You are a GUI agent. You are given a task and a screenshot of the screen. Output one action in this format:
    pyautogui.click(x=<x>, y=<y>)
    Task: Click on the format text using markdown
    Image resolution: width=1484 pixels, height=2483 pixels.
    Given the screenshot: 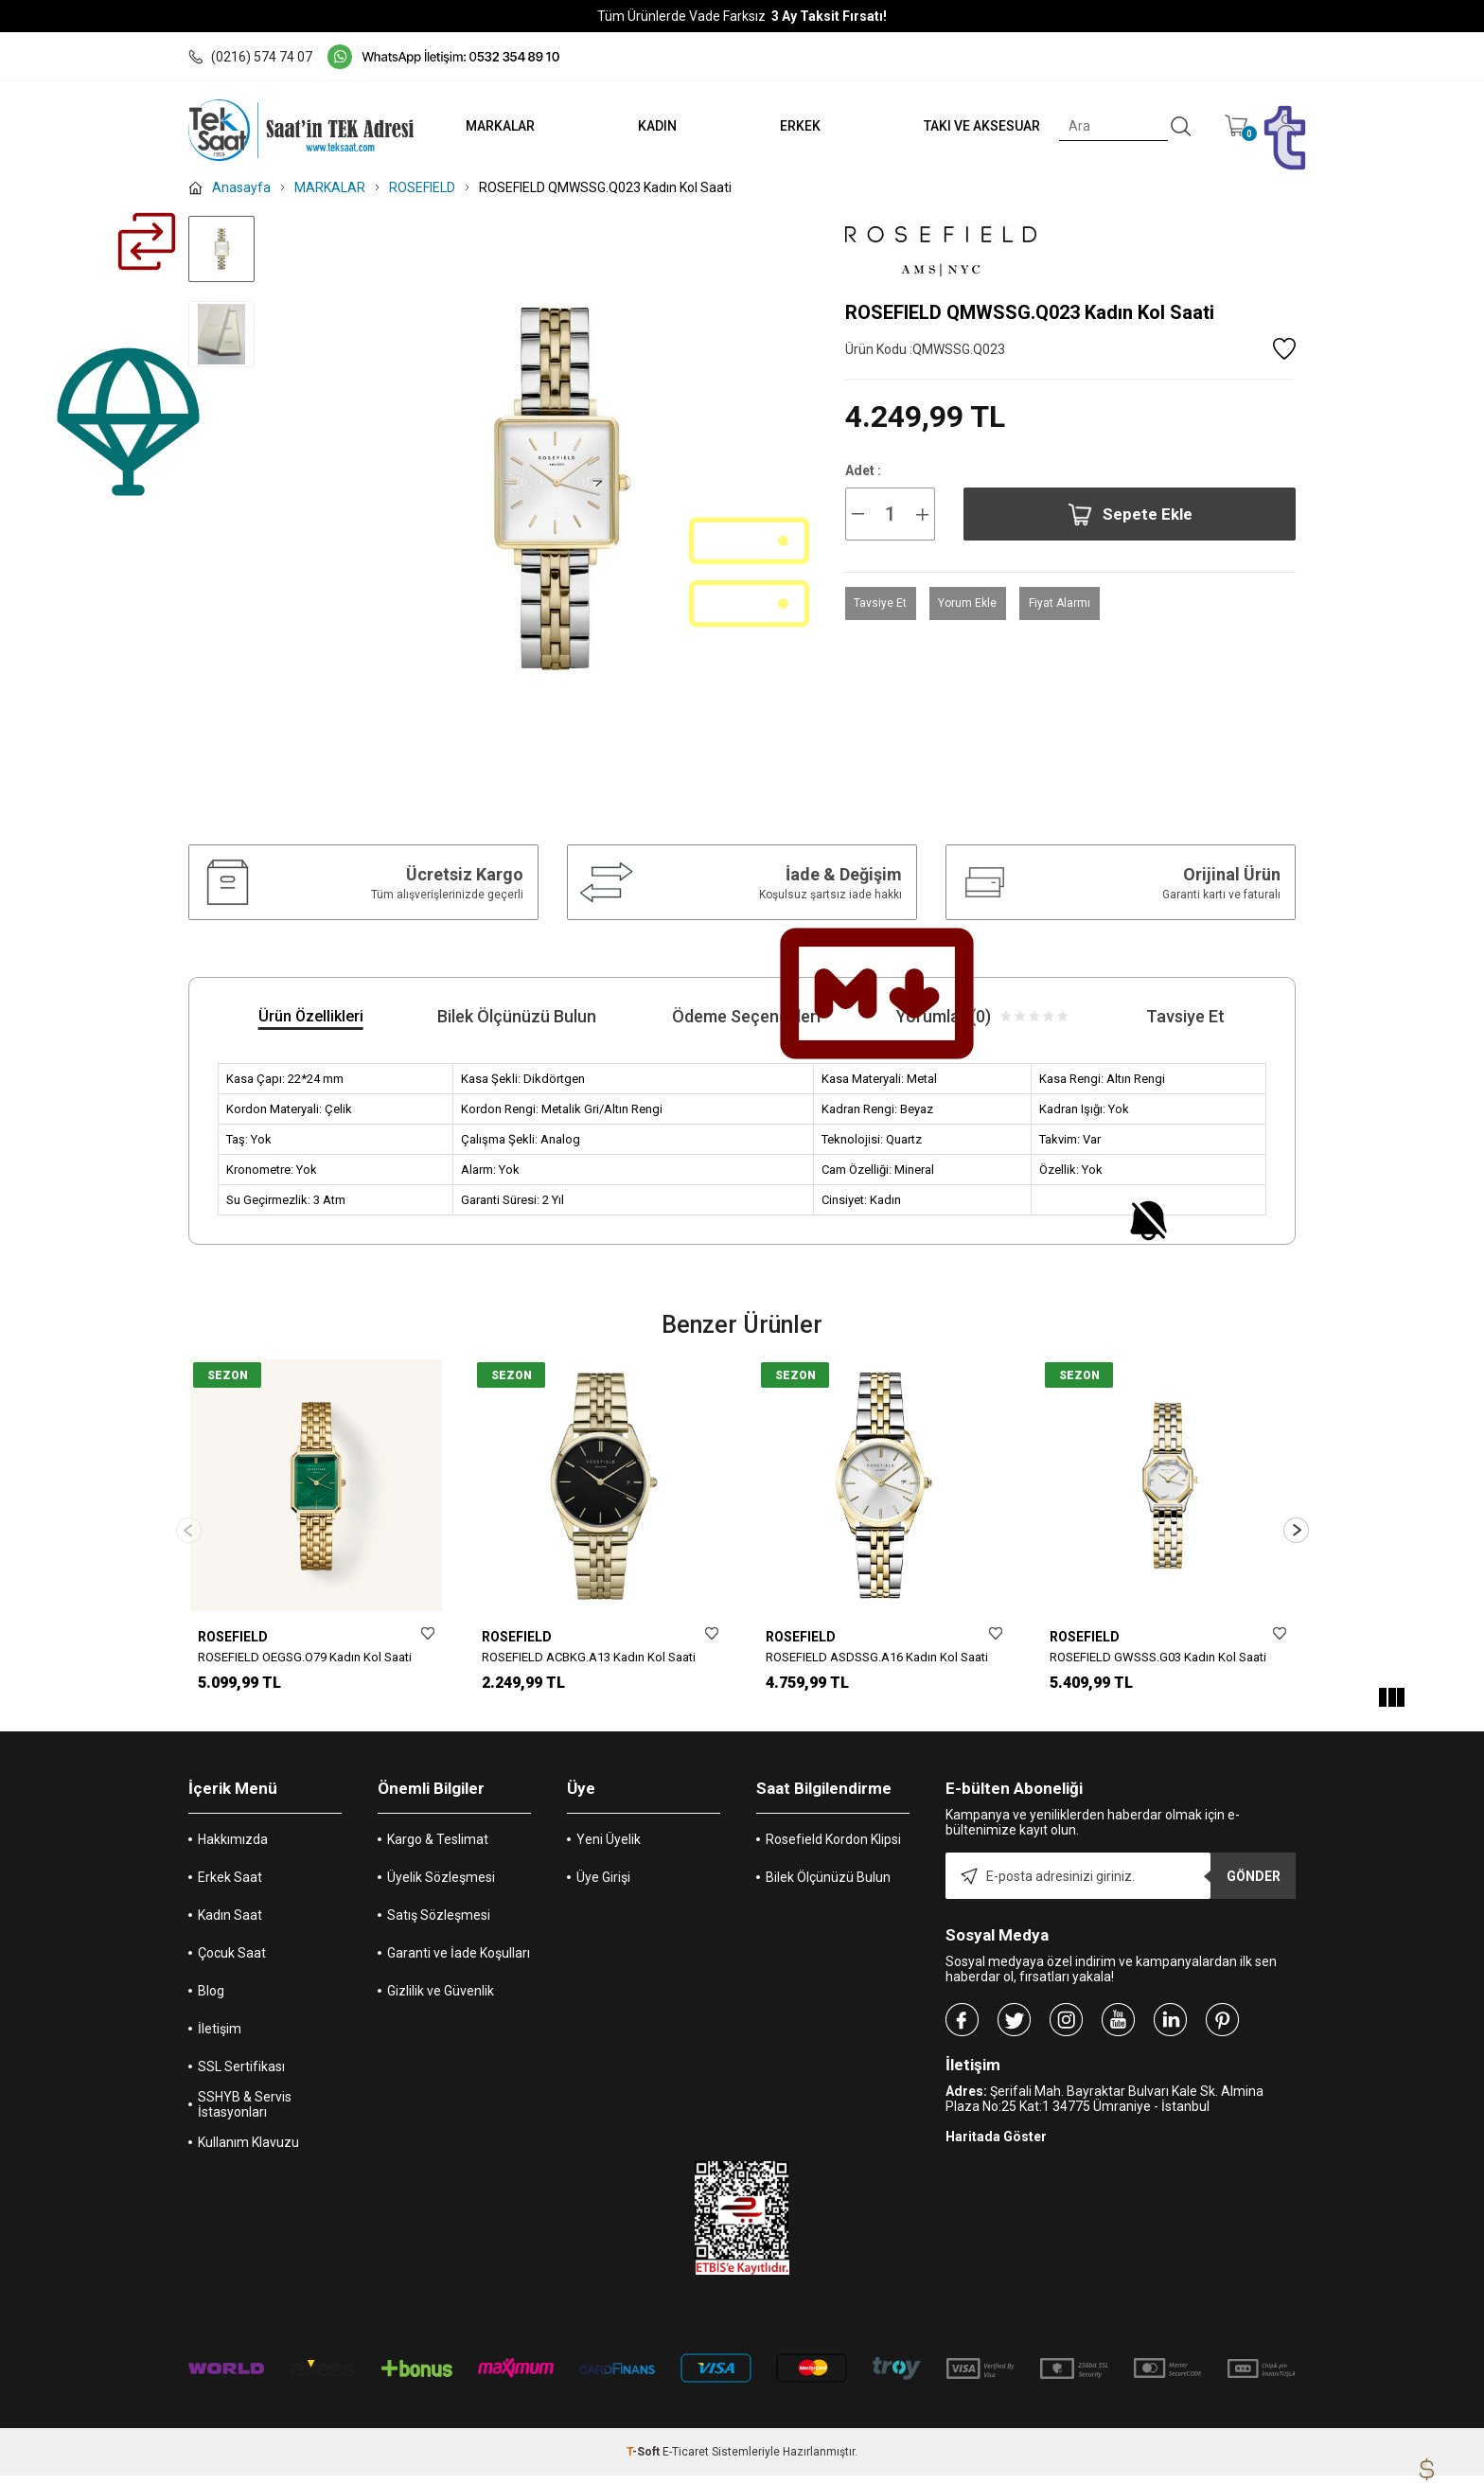 What is the action you would take?
    pyautogui.click(x=876, y=993)
    